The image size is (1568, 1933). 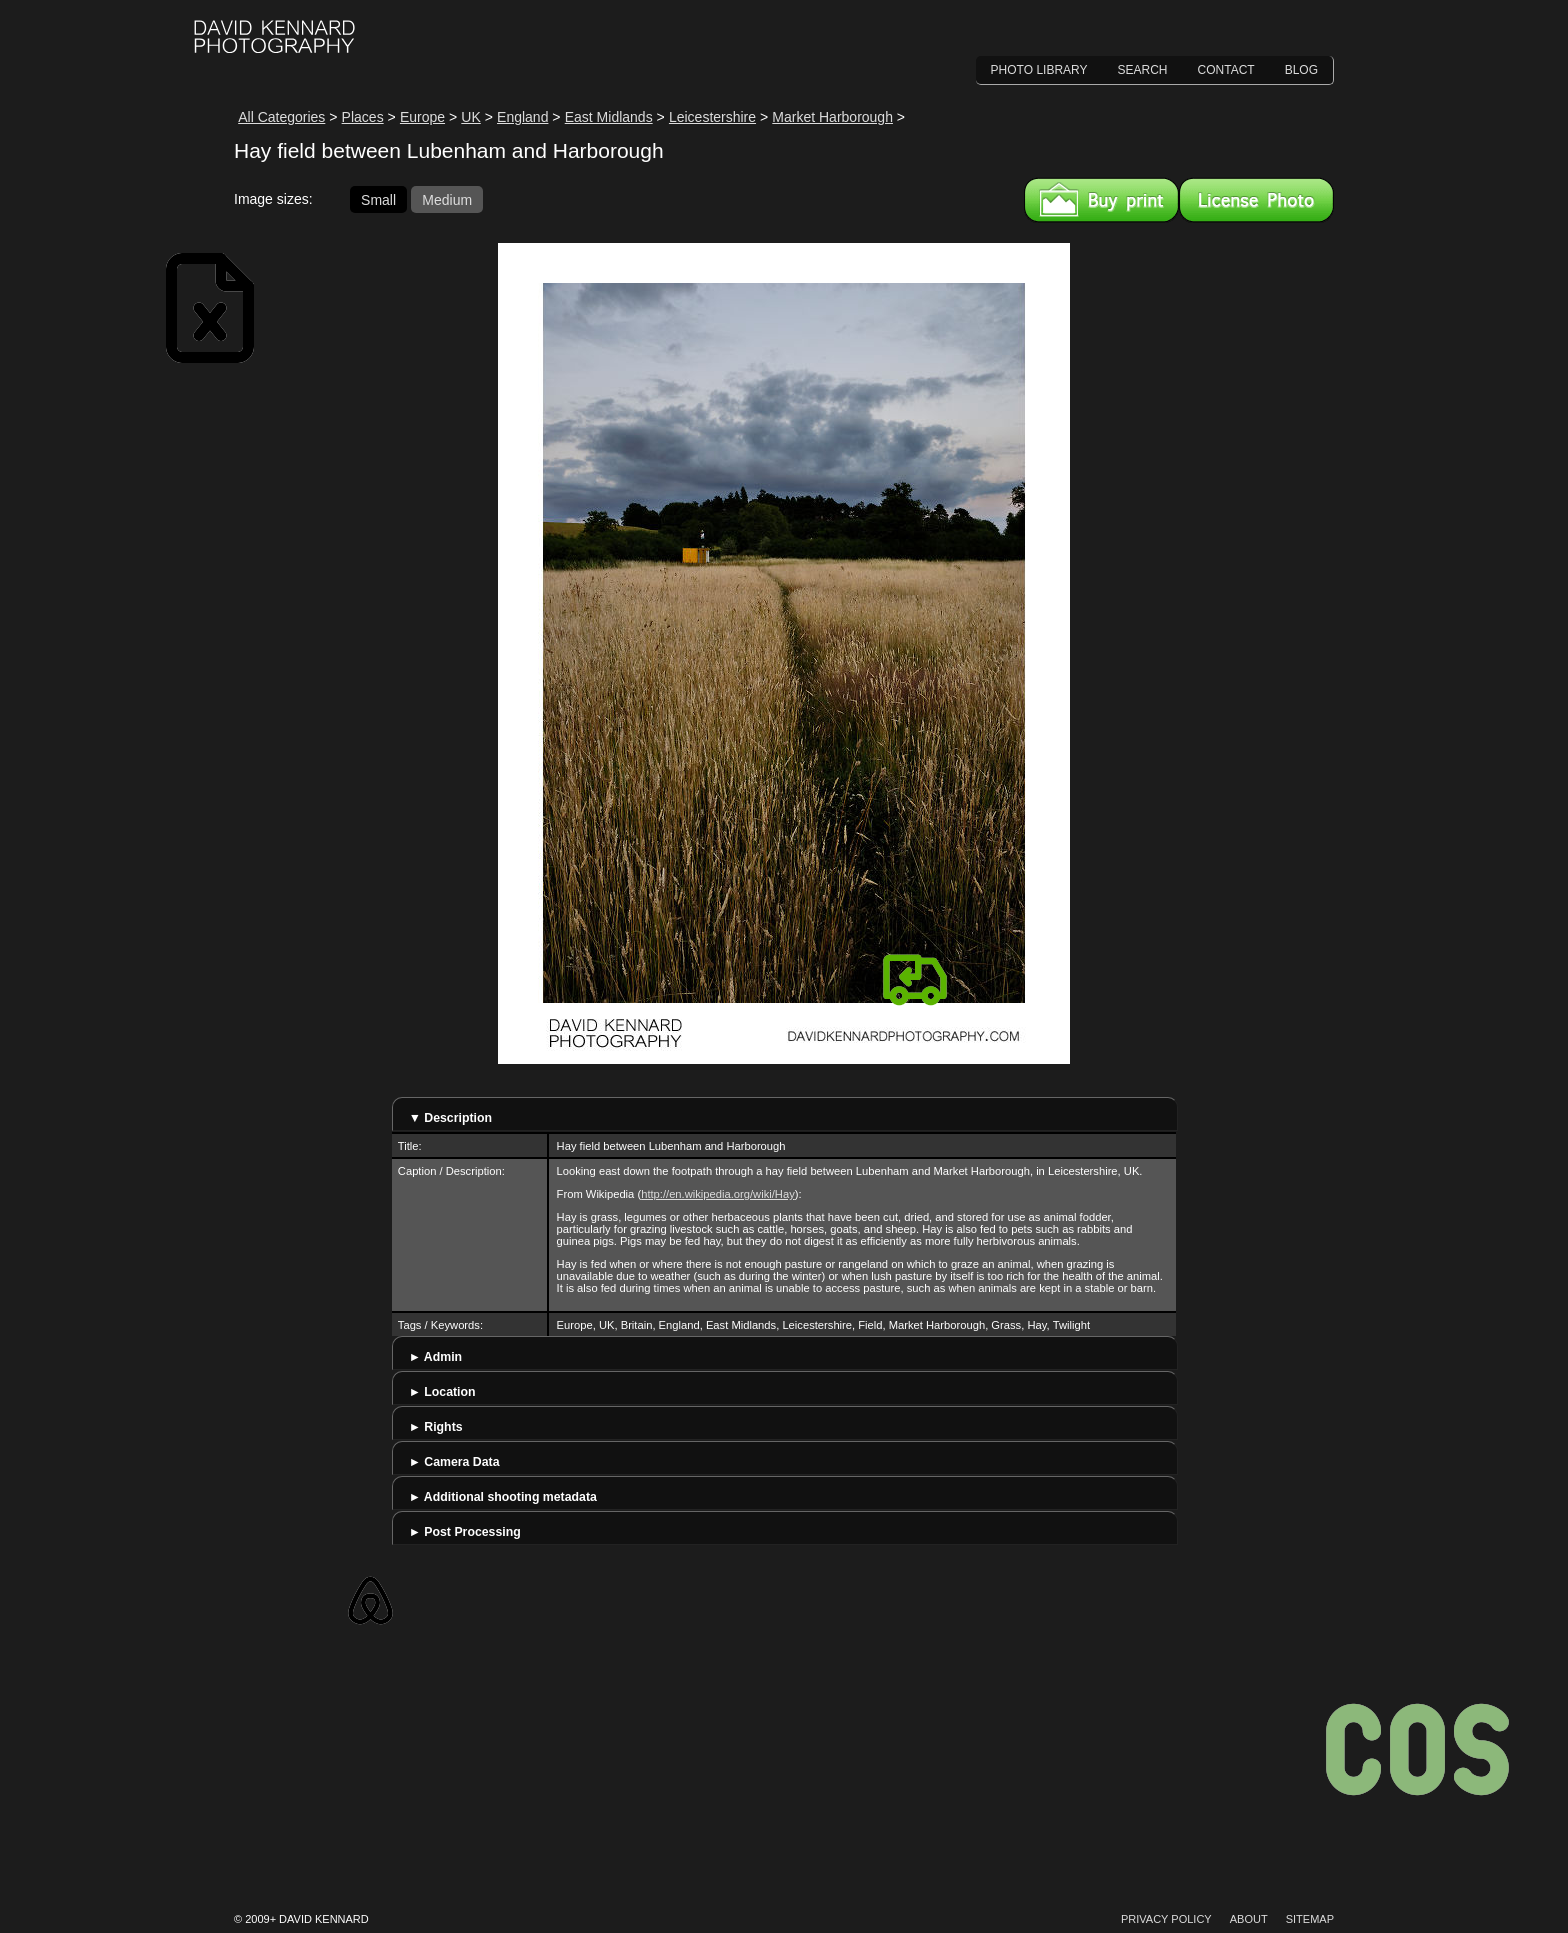 I want to click on open the Airbnb app or website, so click(x=370, y=1600).